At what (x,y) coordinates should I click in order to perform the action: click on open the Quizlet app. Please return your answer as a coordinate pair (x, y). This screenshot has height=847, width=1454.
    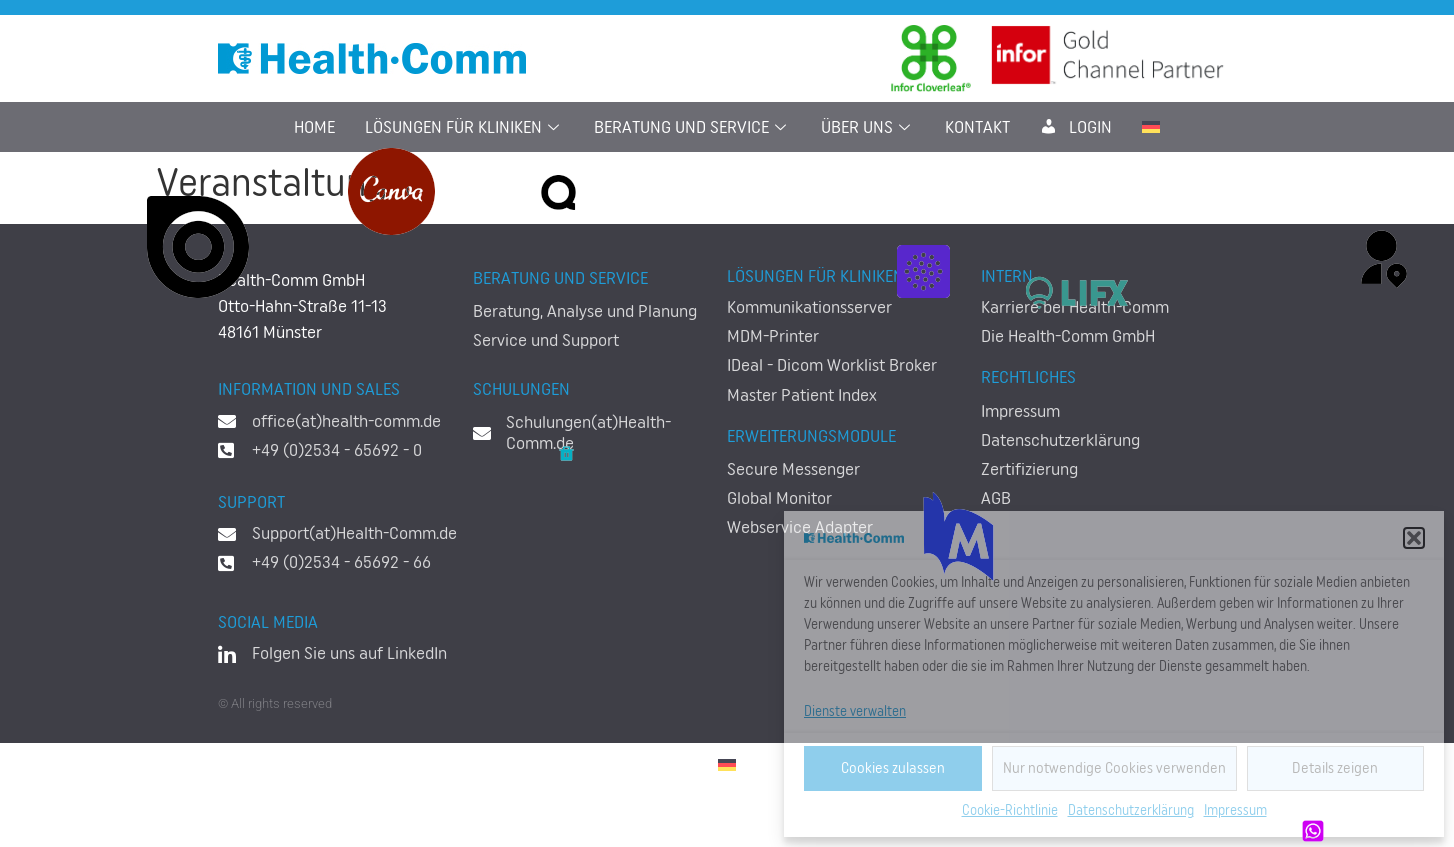
    Looking at the image, I should click on (558, 192).